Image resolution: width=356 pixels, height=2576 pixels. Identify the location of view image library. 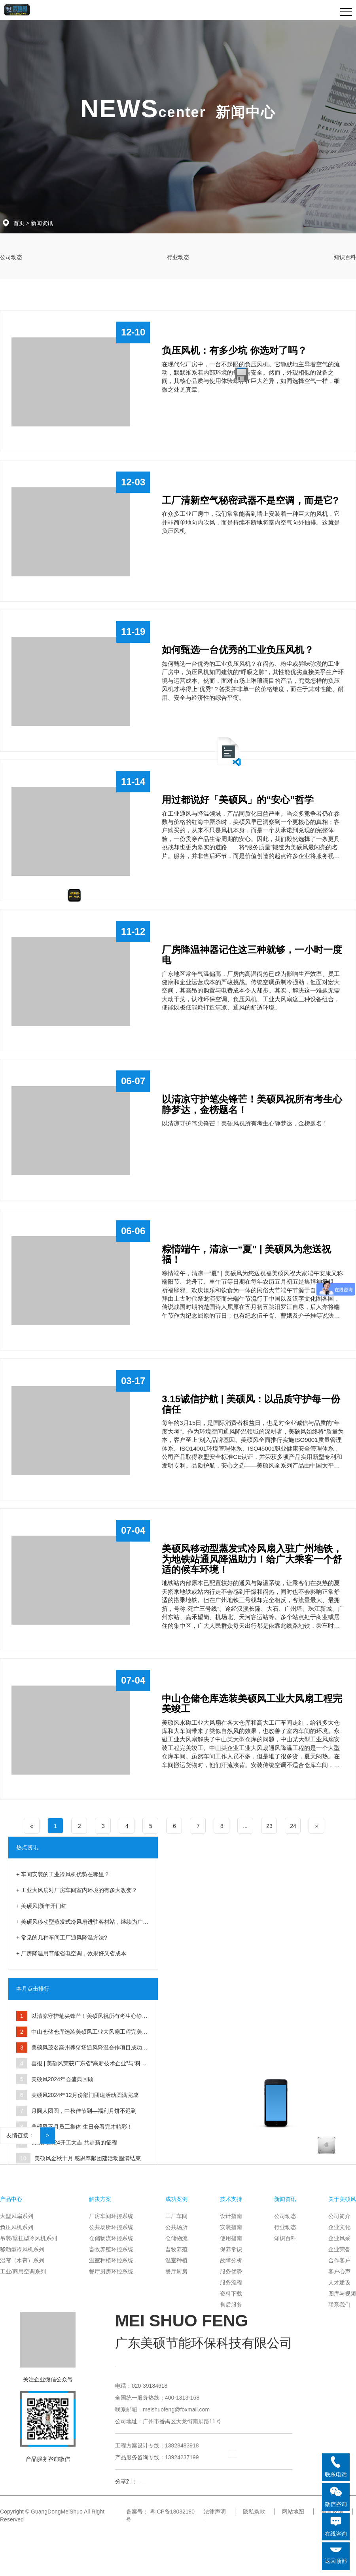
(233, 2454).